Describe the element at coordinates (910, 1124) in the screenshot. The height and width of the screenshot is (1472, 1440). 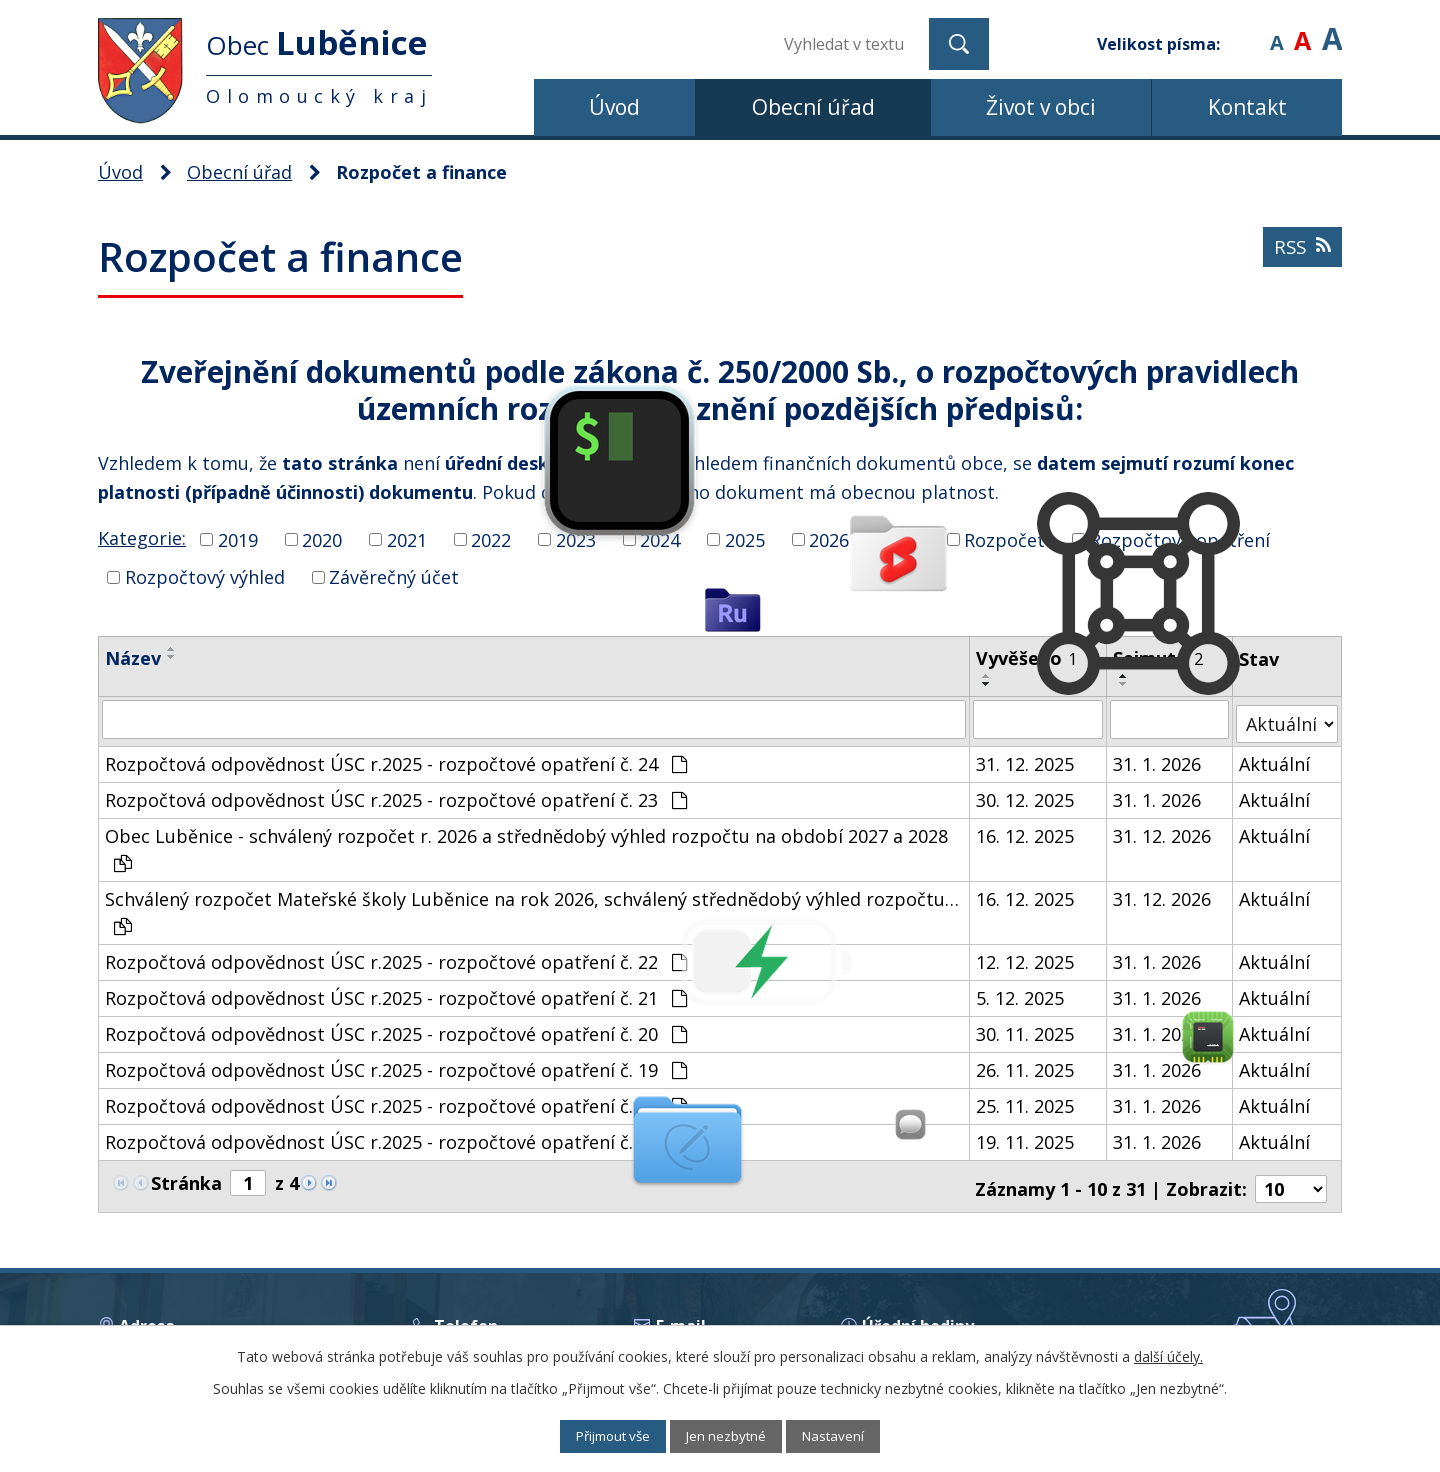
I see `open the messages app` at that location.